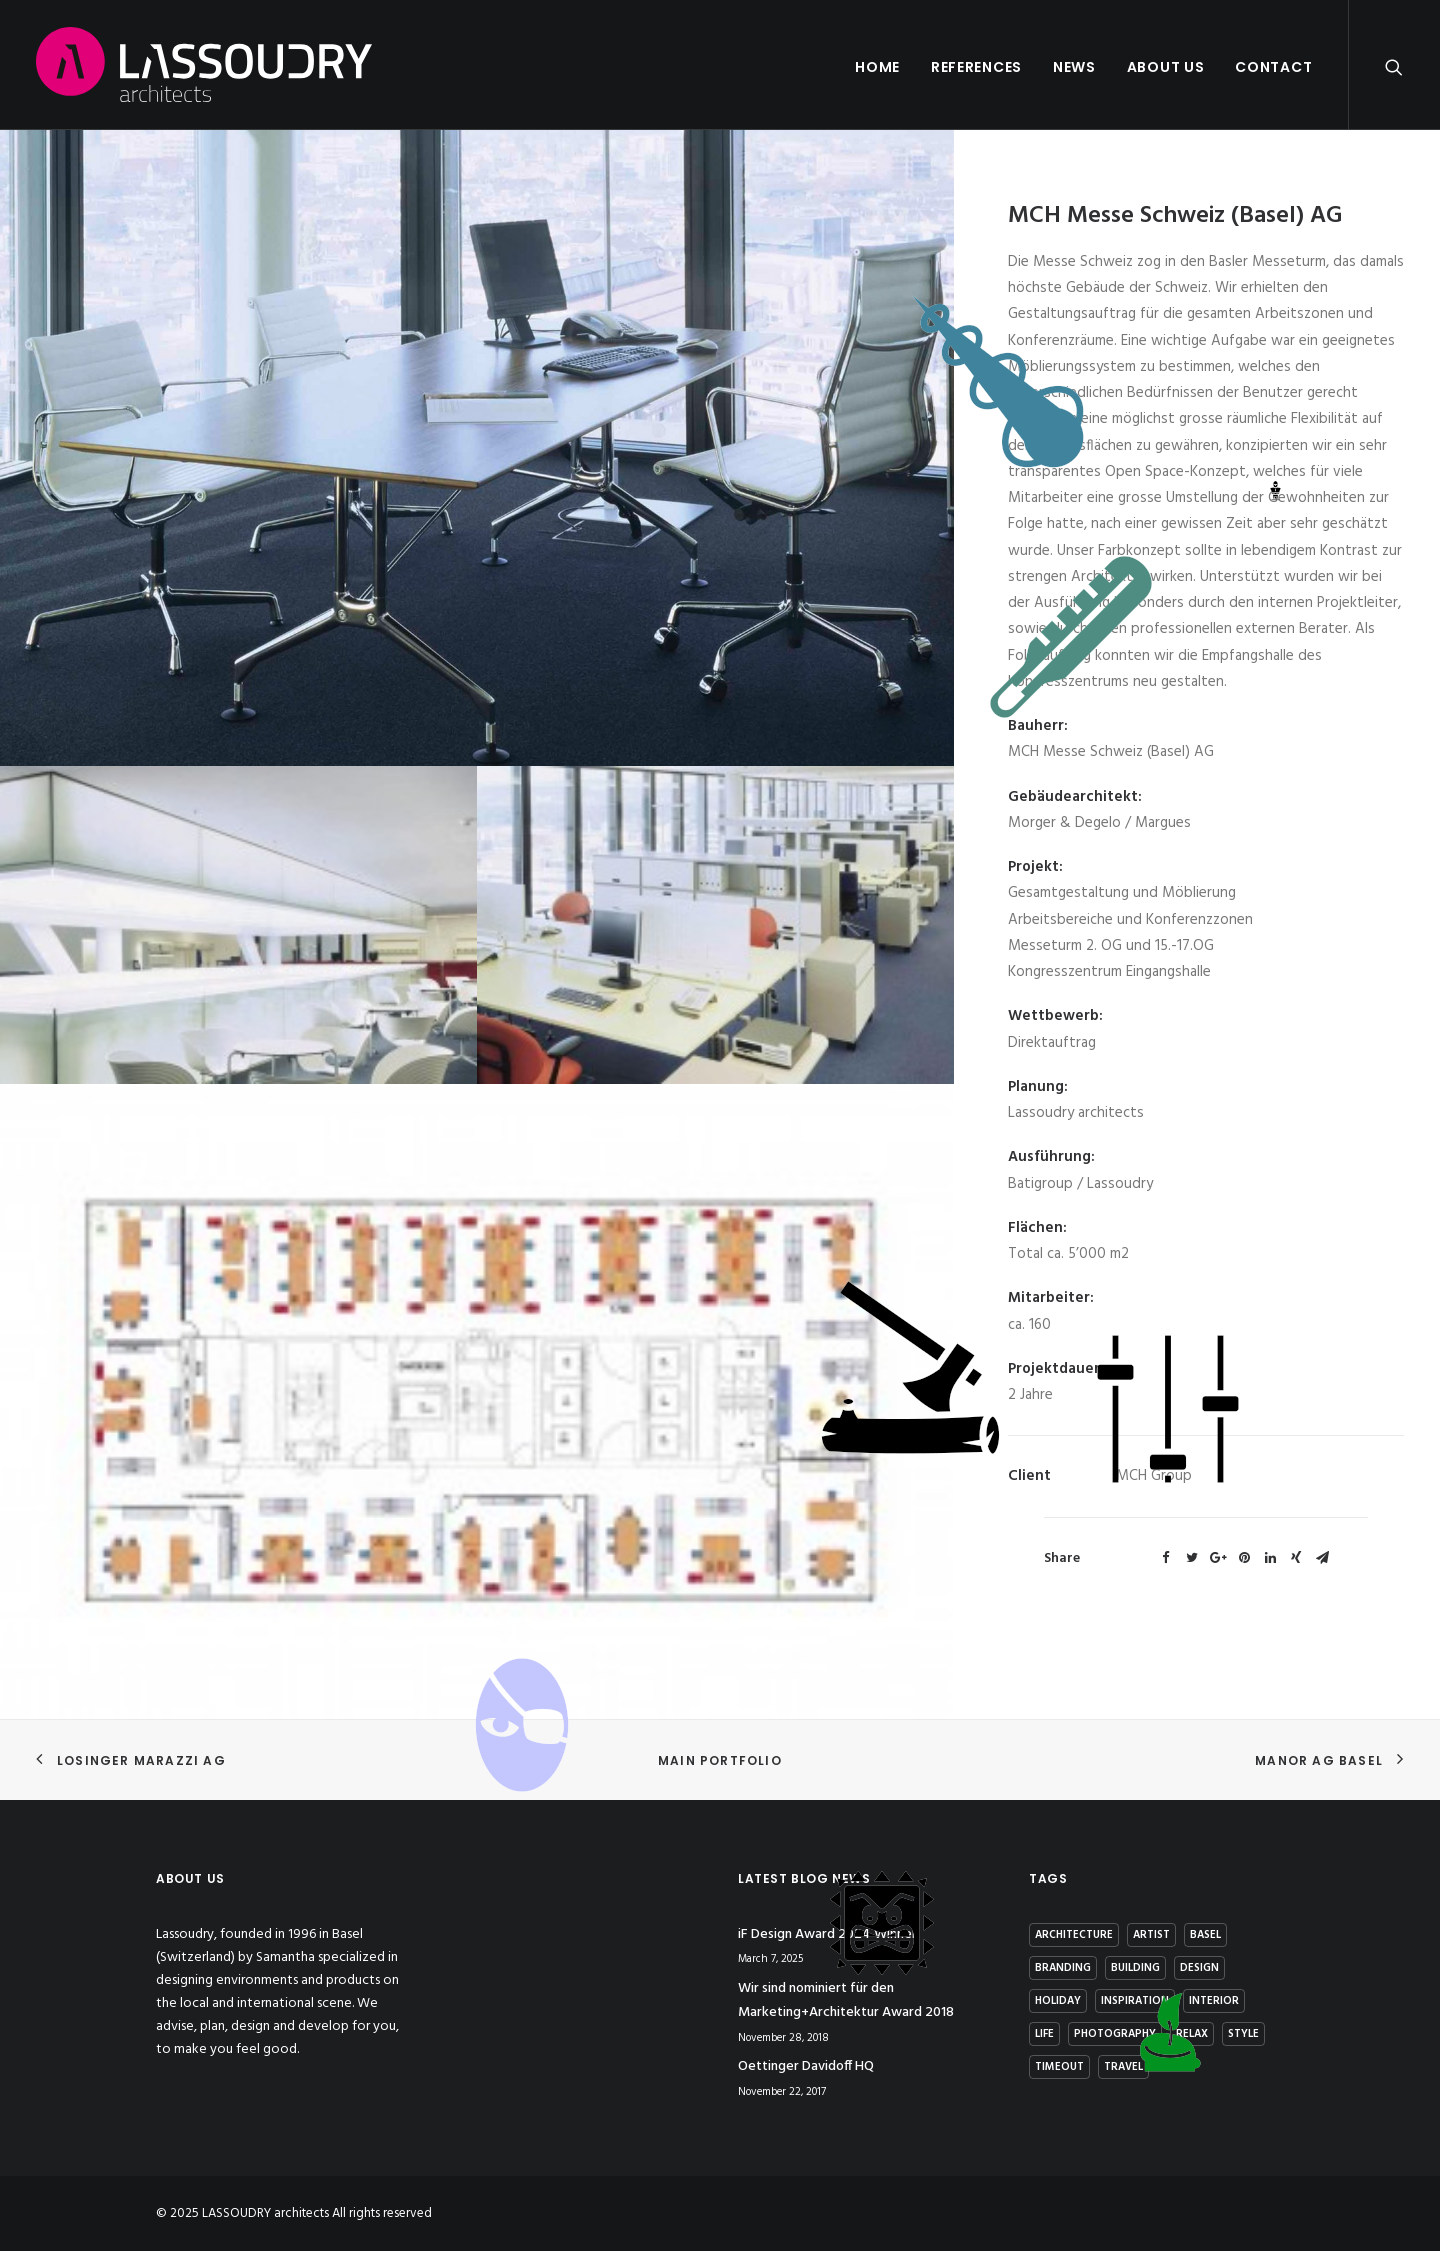  I want to click on check body temperature or health status, so click(1071, 637).